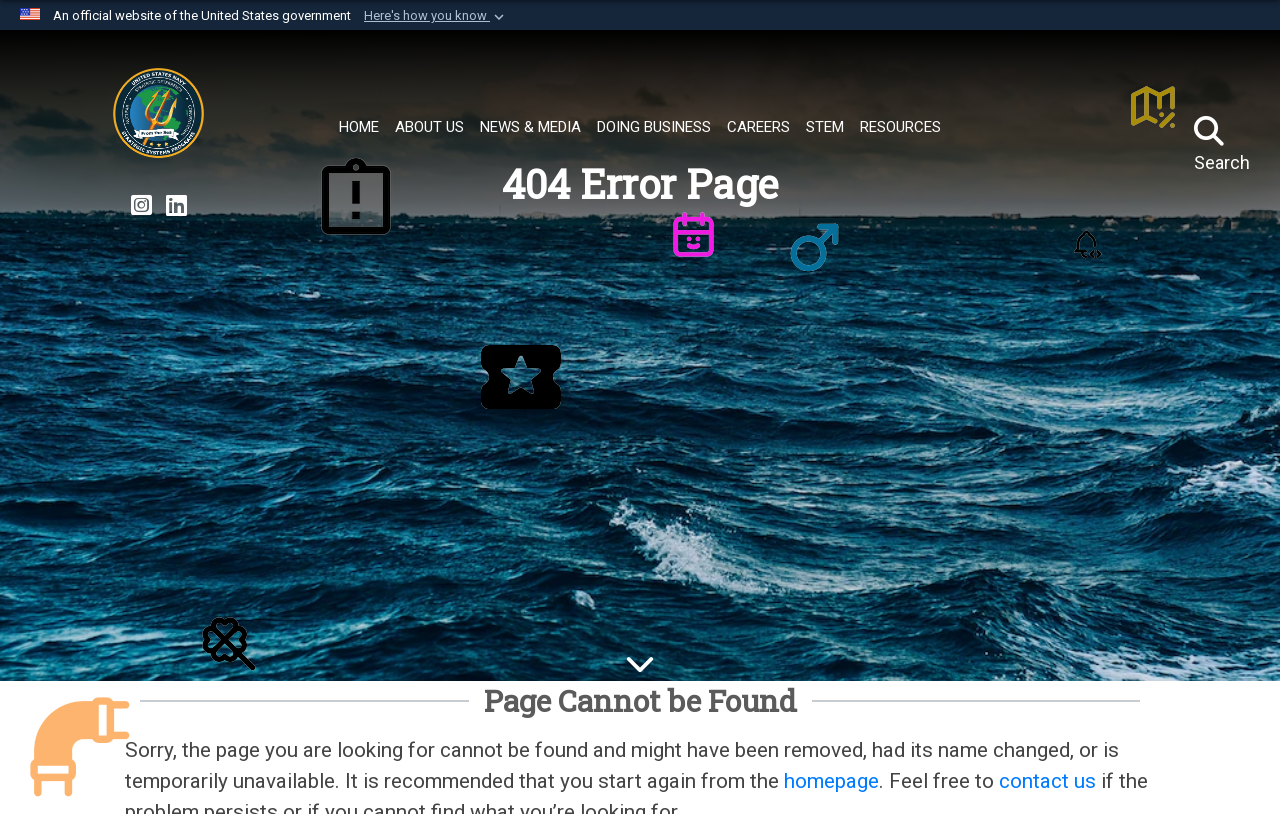 This screenshot has height=814, width=1280. What do you see at coordinates (521, 377) in the screenshot?
I see `browse local events and activities` at bounding box center [521, 377].